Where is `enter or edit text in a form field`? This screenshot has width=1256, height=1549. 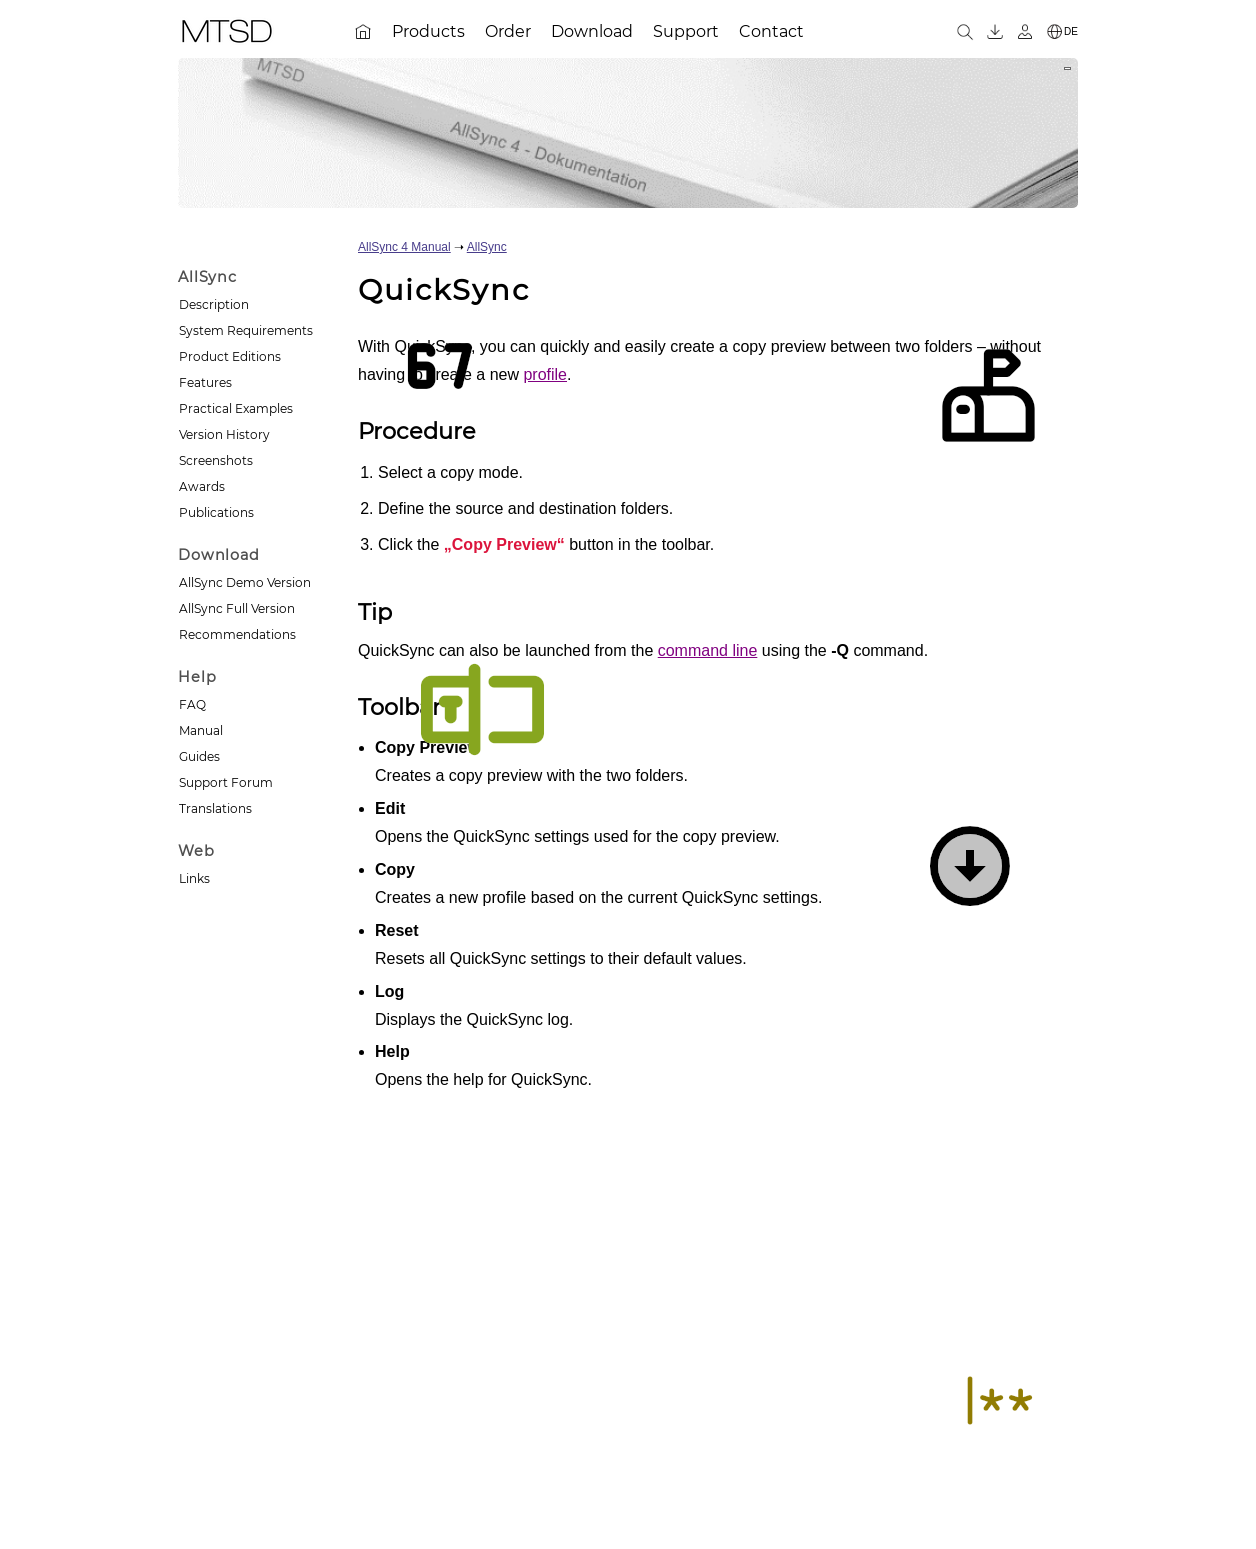
enter or edit text in a form field is located at coordinates (482, 709).